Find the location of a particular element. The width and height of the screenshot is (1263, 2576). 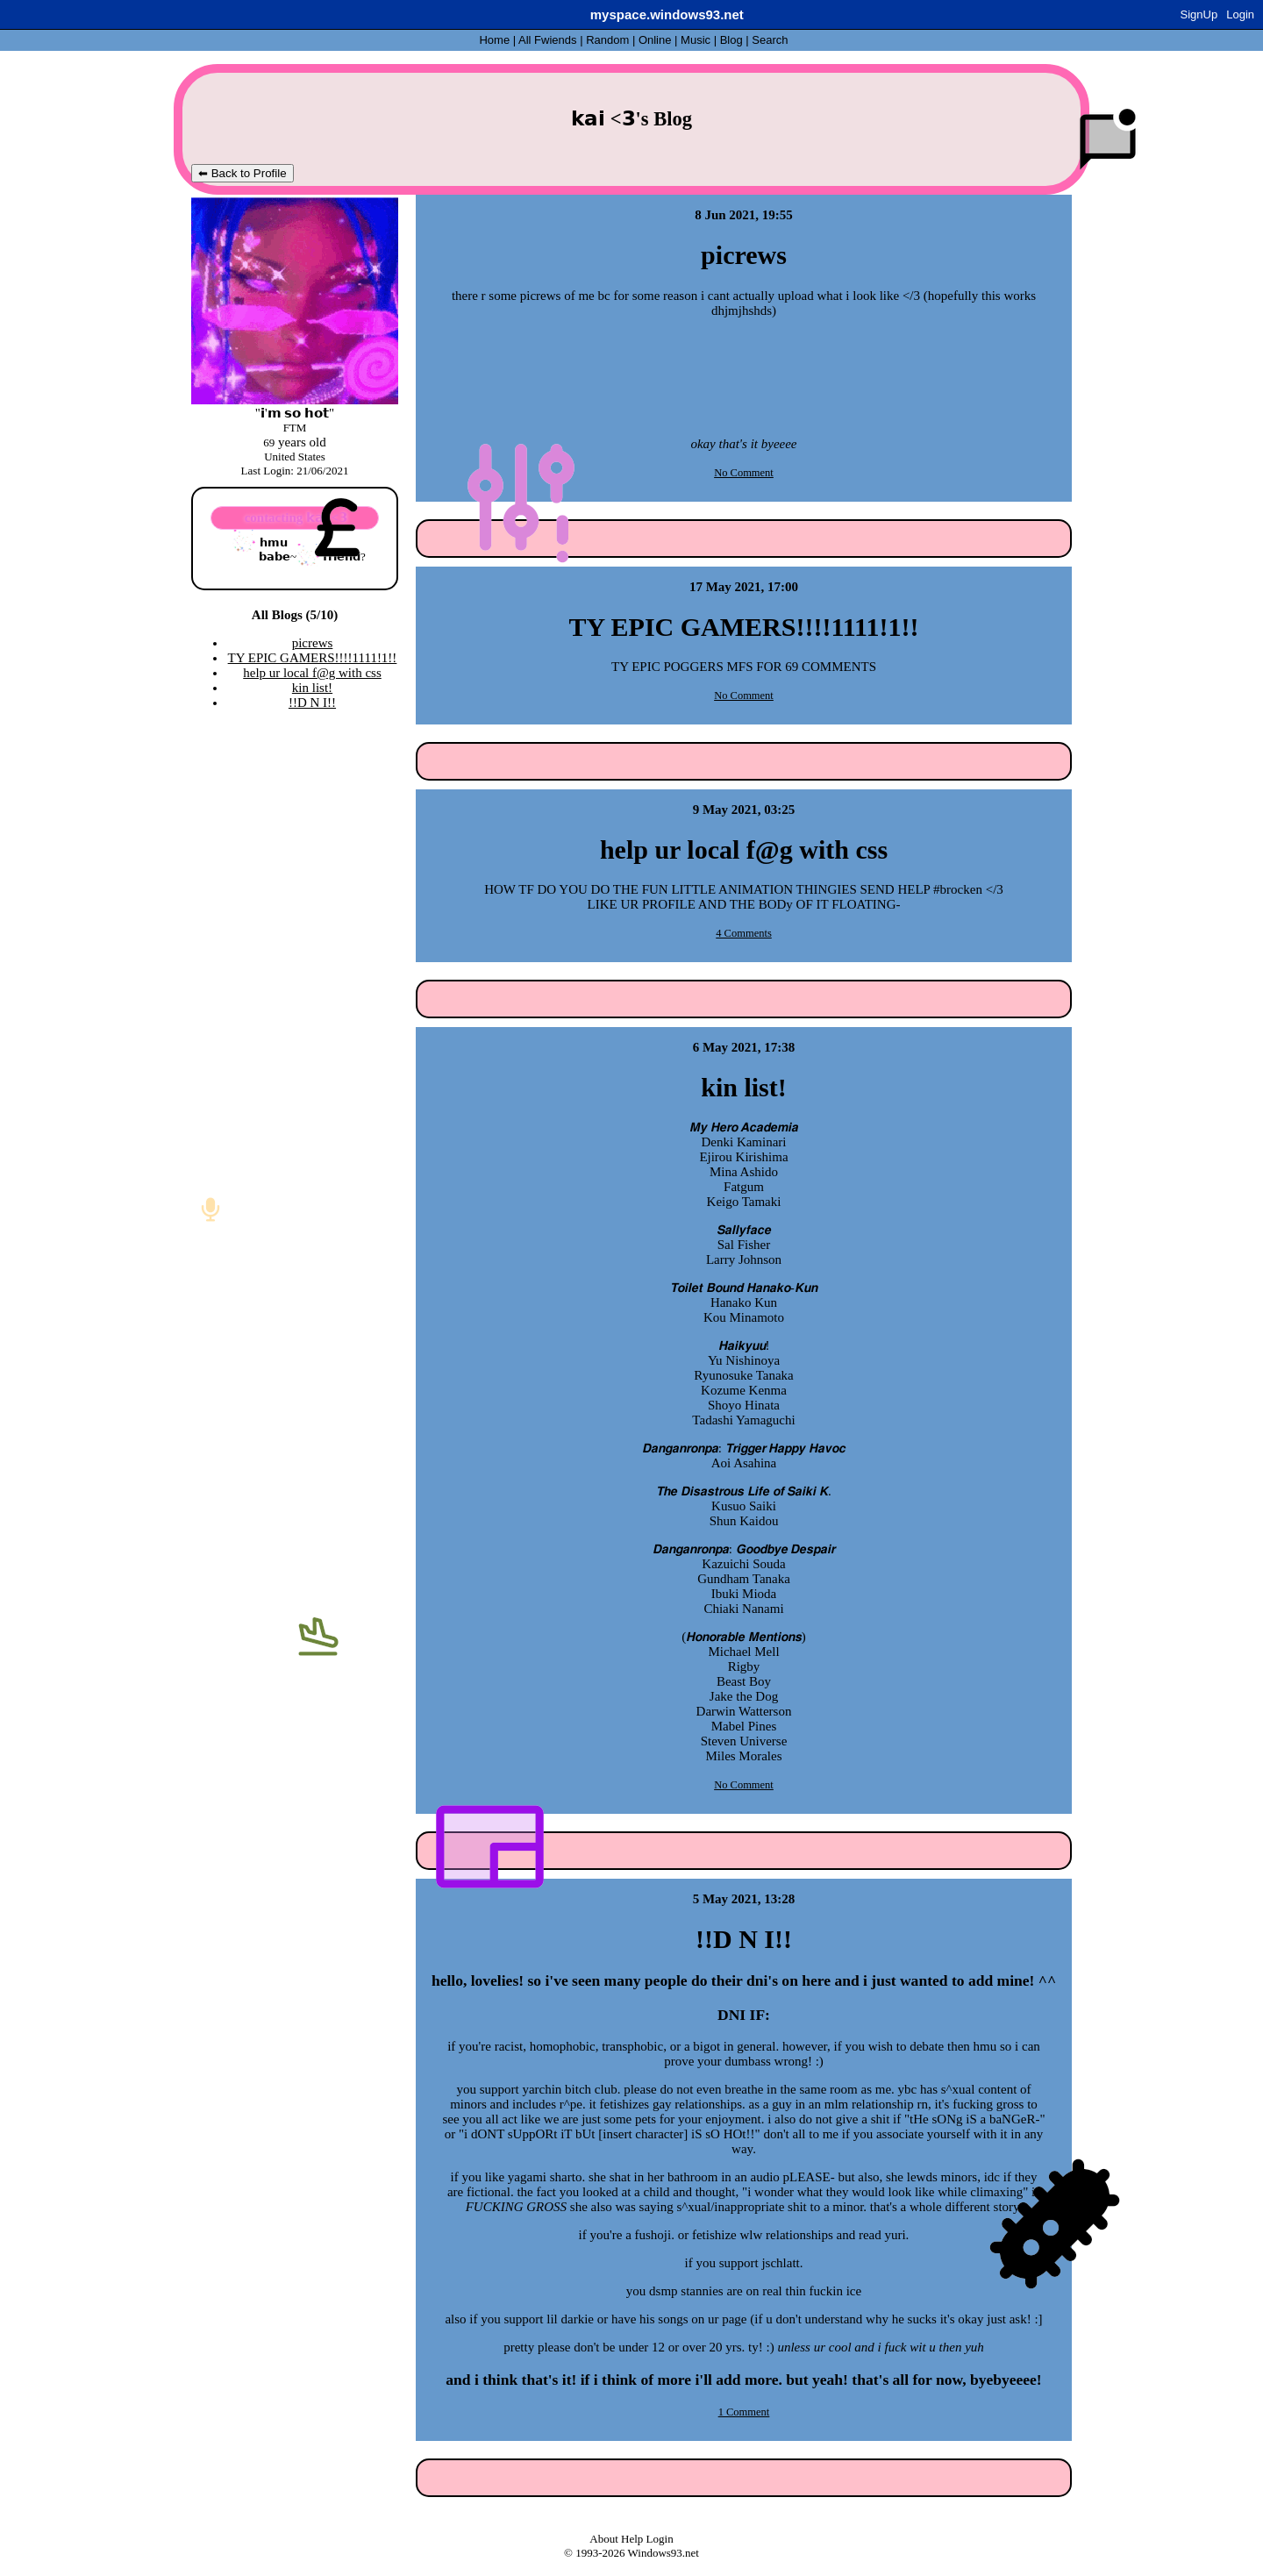

view flight arrival information is located at coordinates (318, 1636).